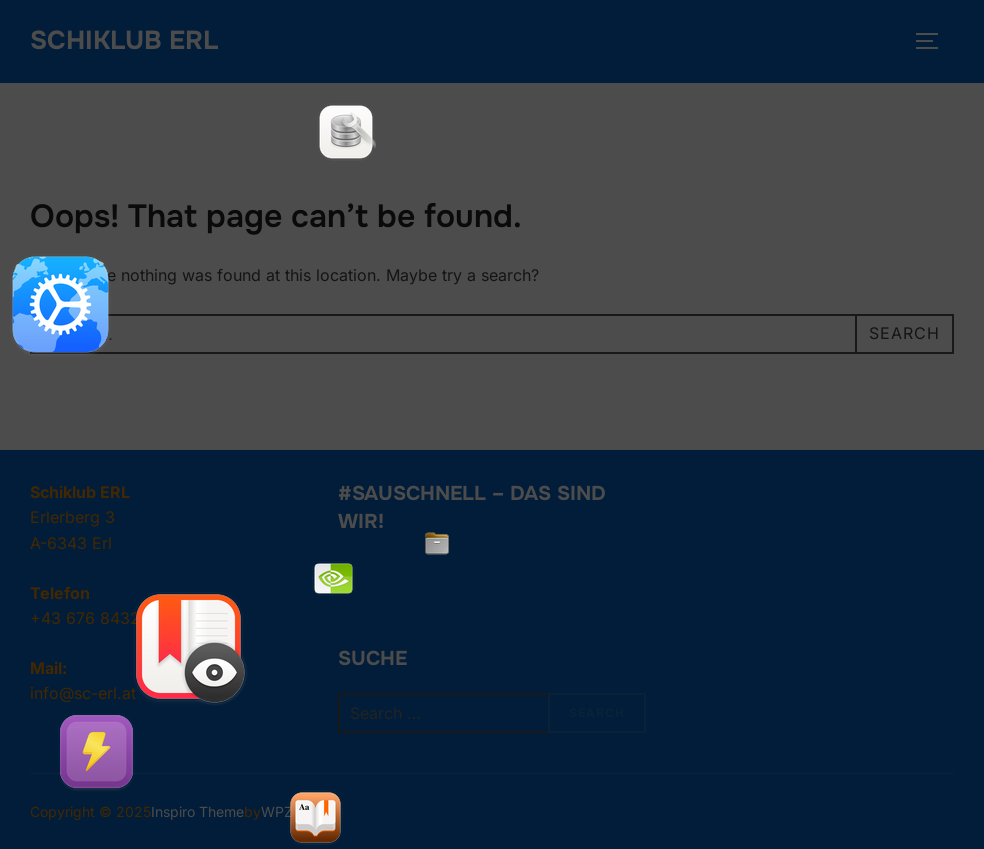 This screenshot has height=849, width=984. I want to click on open keypunch typing practice app, so click(96, 751).